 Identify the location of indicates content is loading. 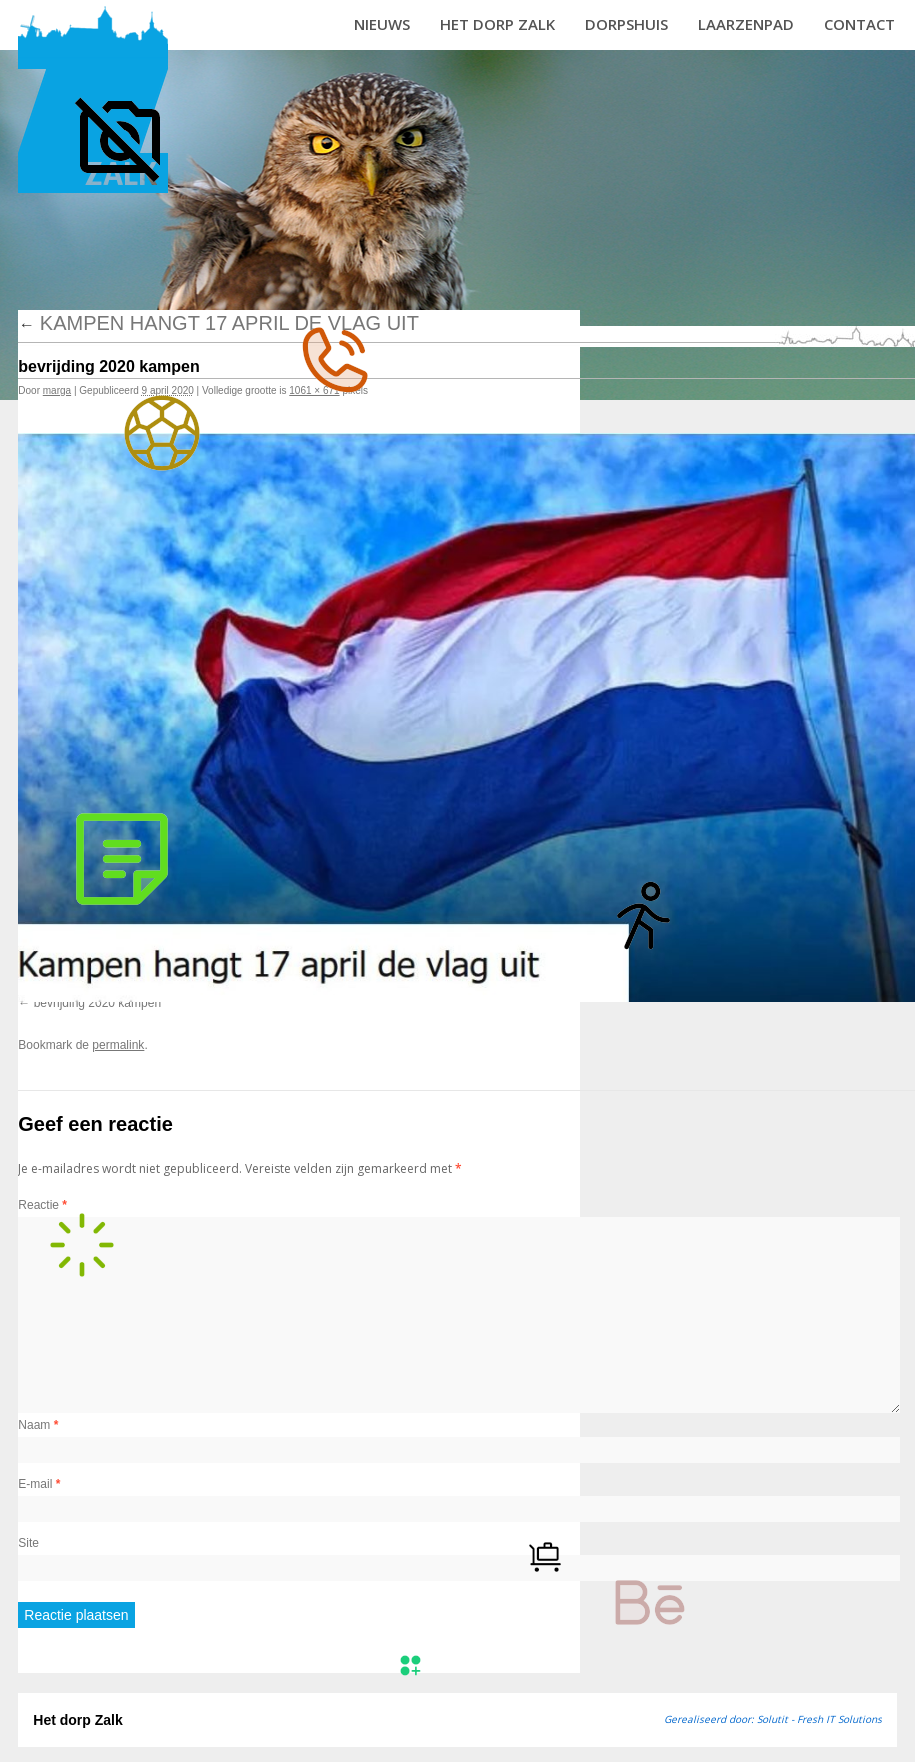
(82, 1245).